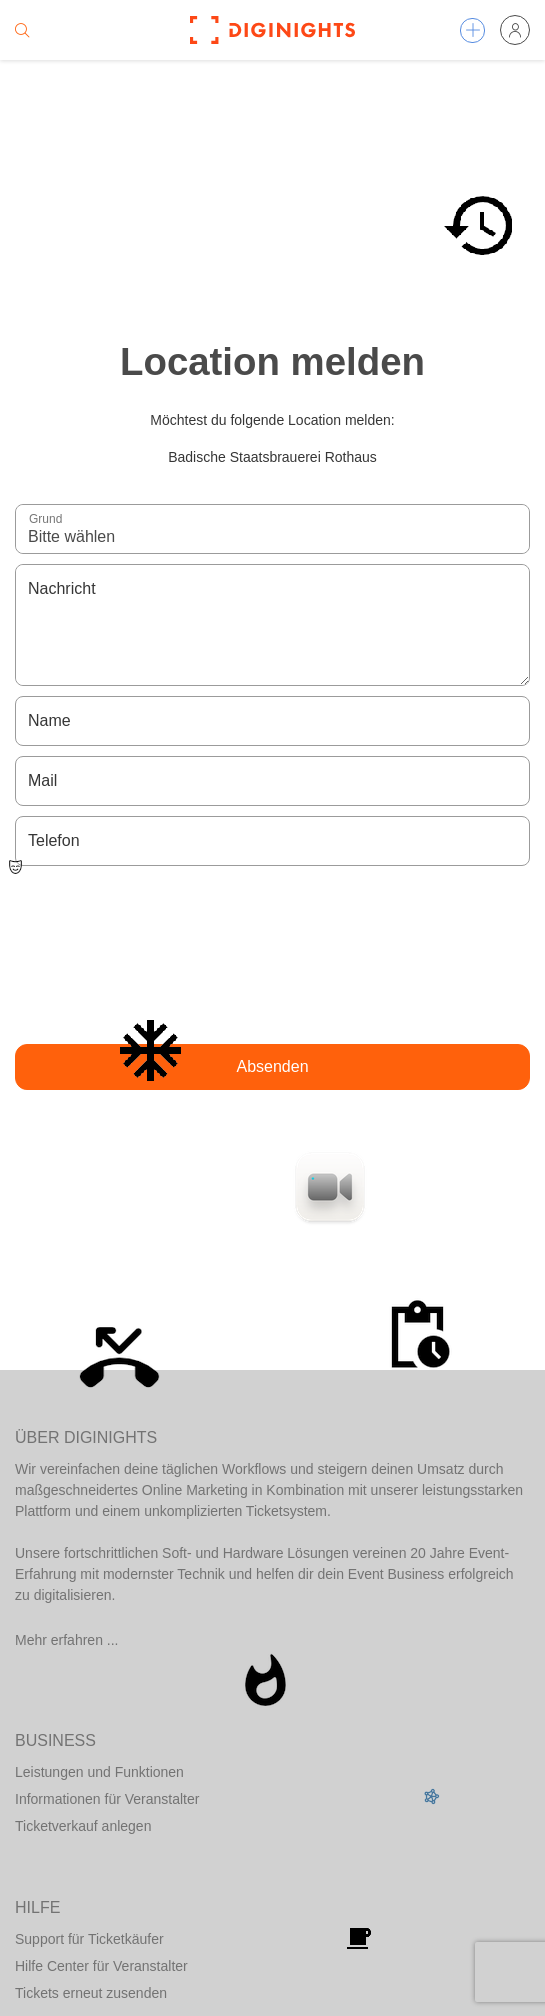 This screenshot has height=2016, width=545. Describe the element at coordinates (150, 1050) in the screenshot. I see `toggle air conditioning or cooling mode` at that location.